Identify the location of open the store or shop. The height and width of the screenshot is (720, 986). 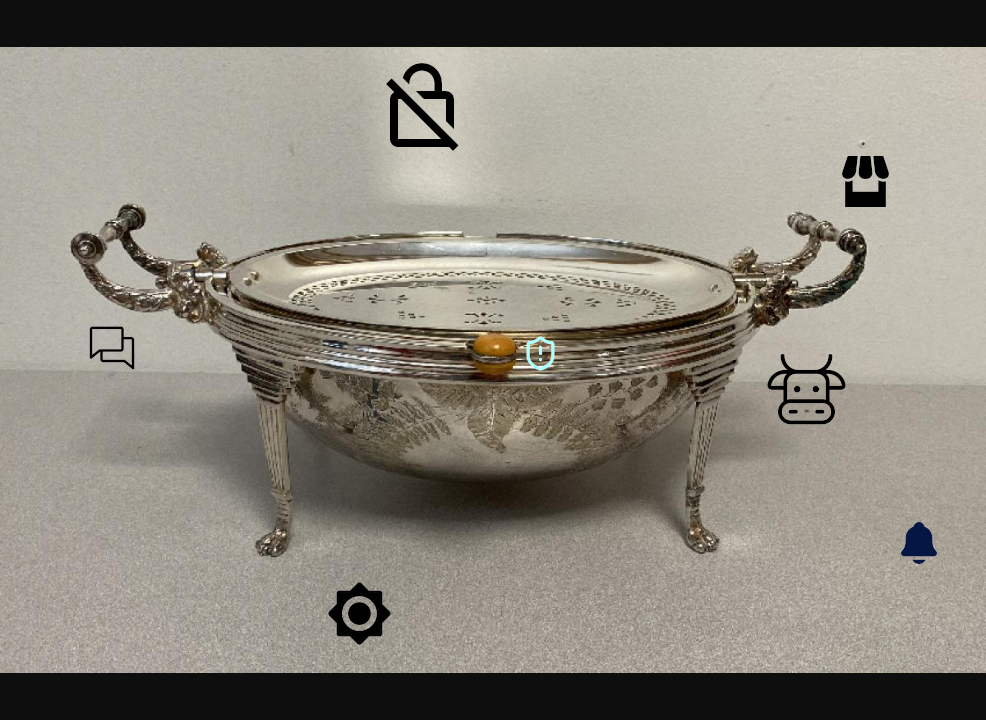
(865, 181).